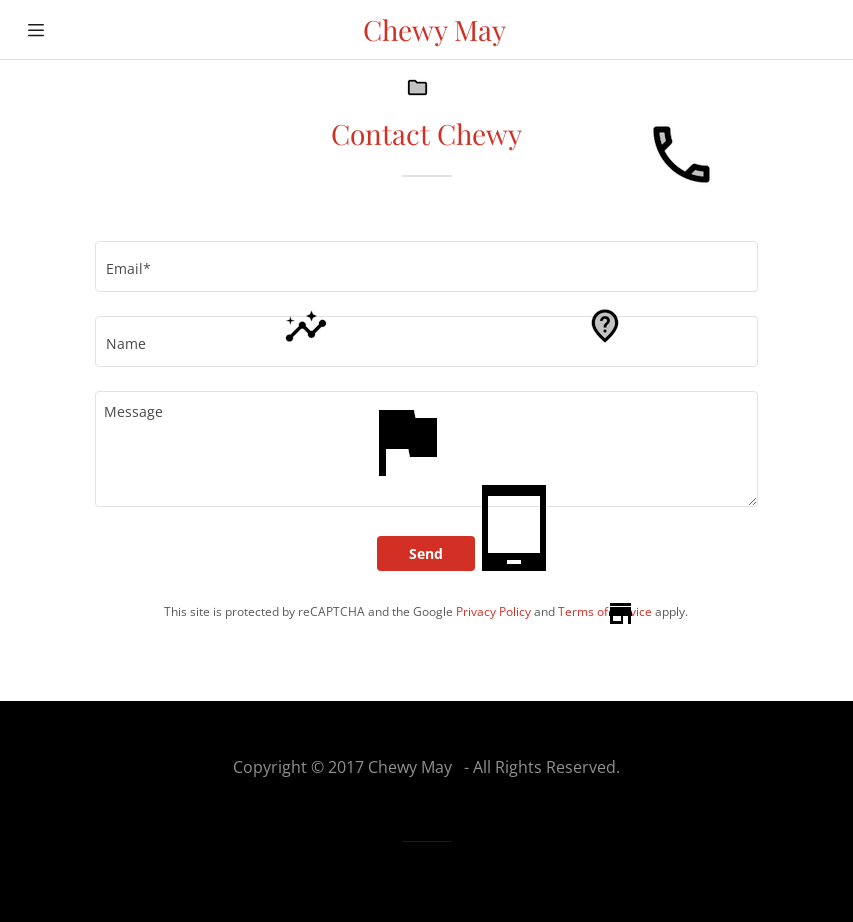  Describe the element at coordinates (406, 441) in the screenshot. I see `flag or report content` at that location.